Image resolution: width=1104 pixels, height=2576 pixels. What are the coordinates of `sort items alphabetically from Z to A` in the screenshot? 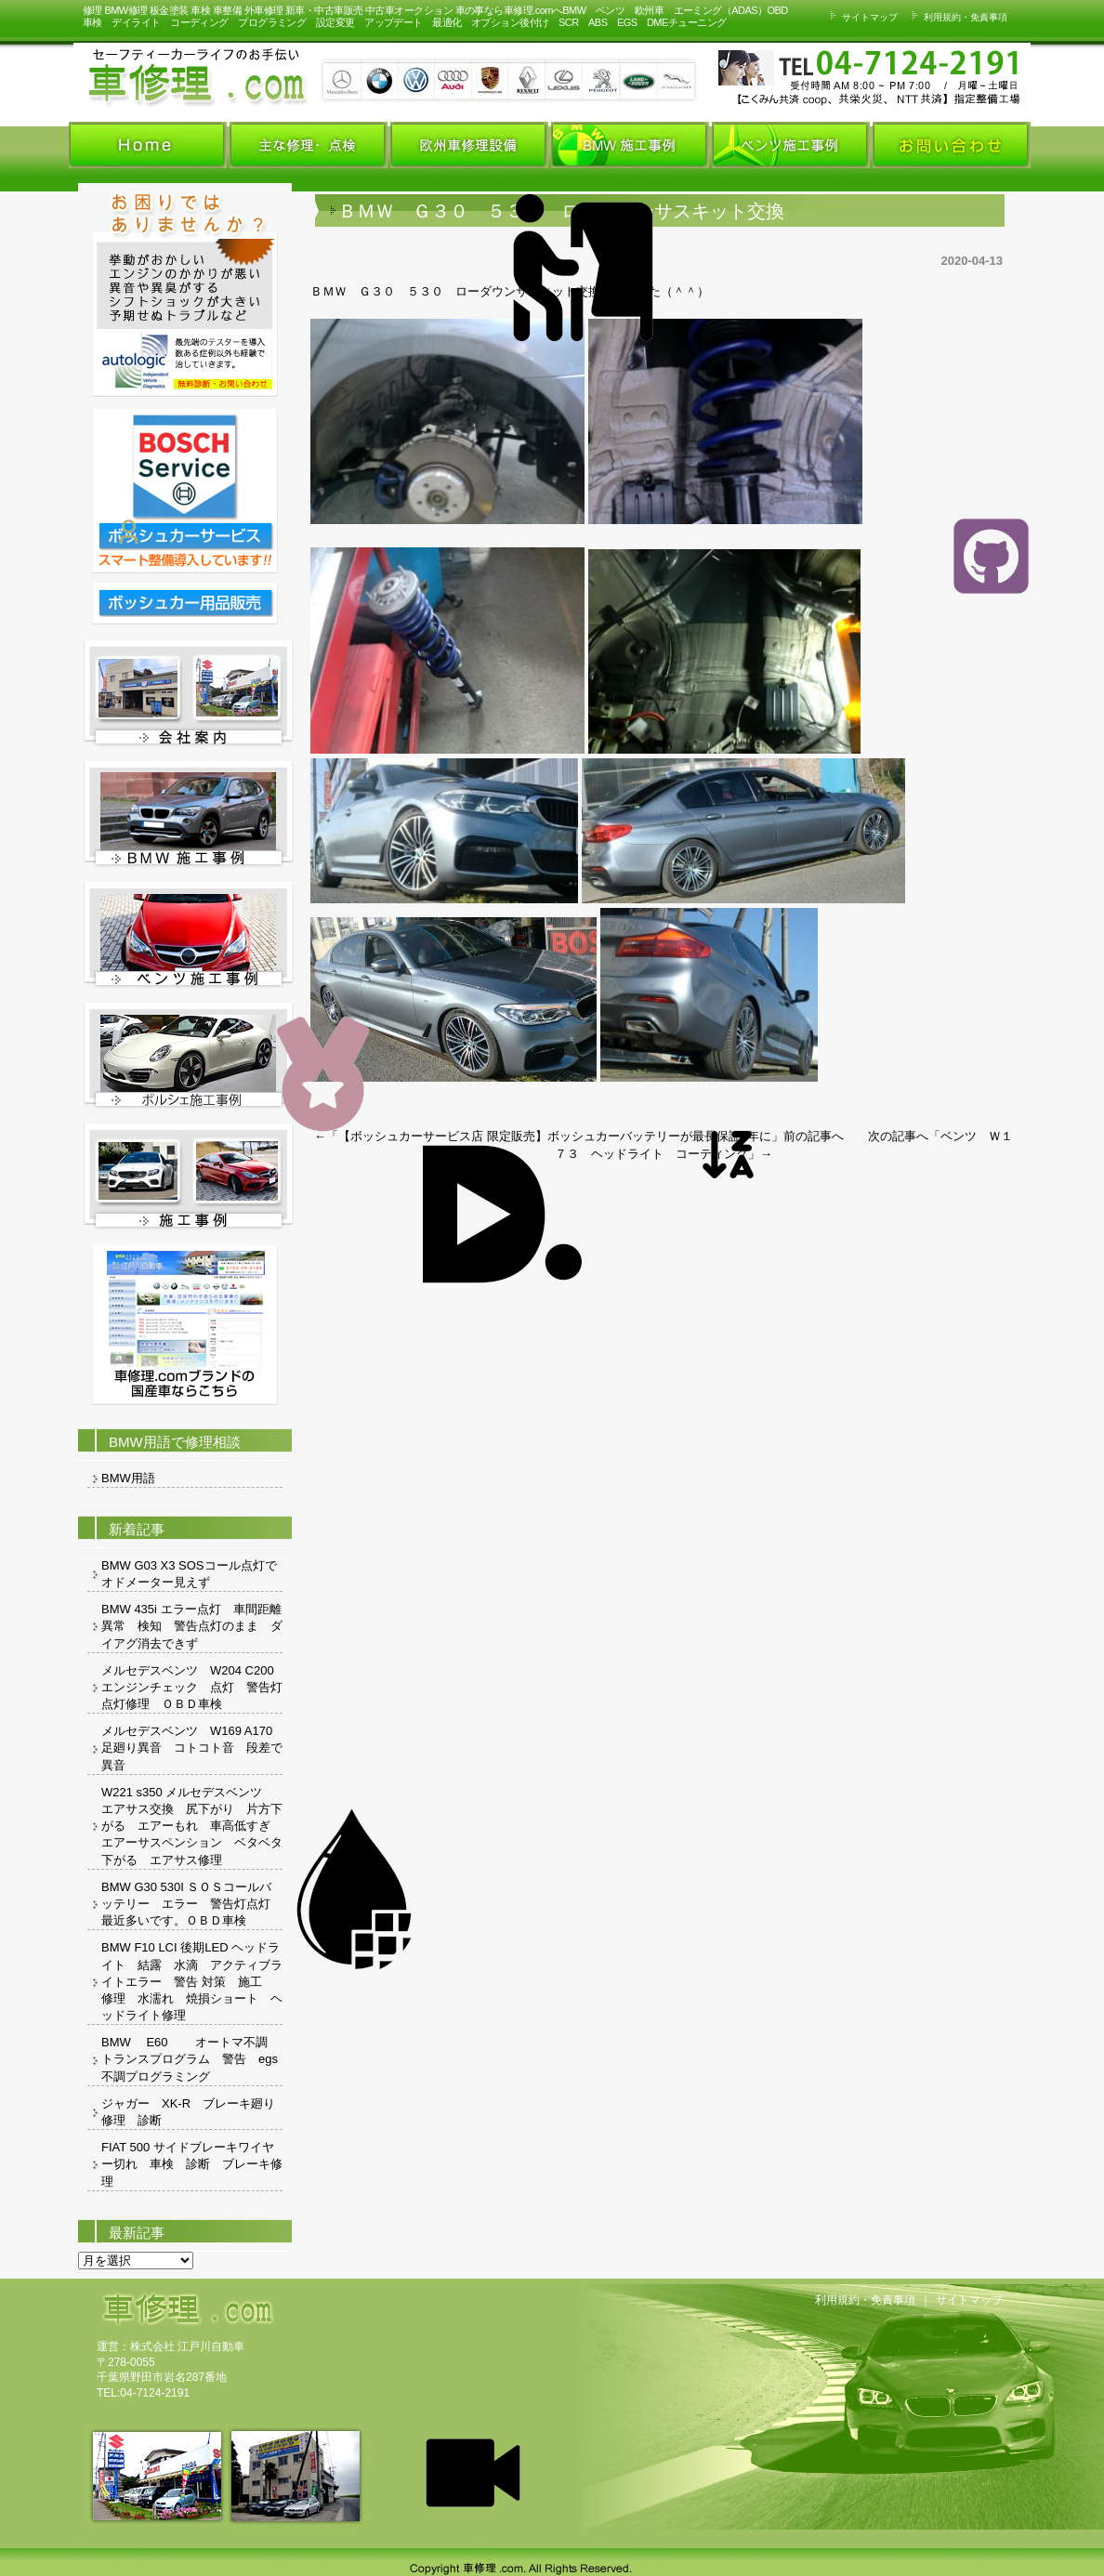 It's located at (728, 1154).